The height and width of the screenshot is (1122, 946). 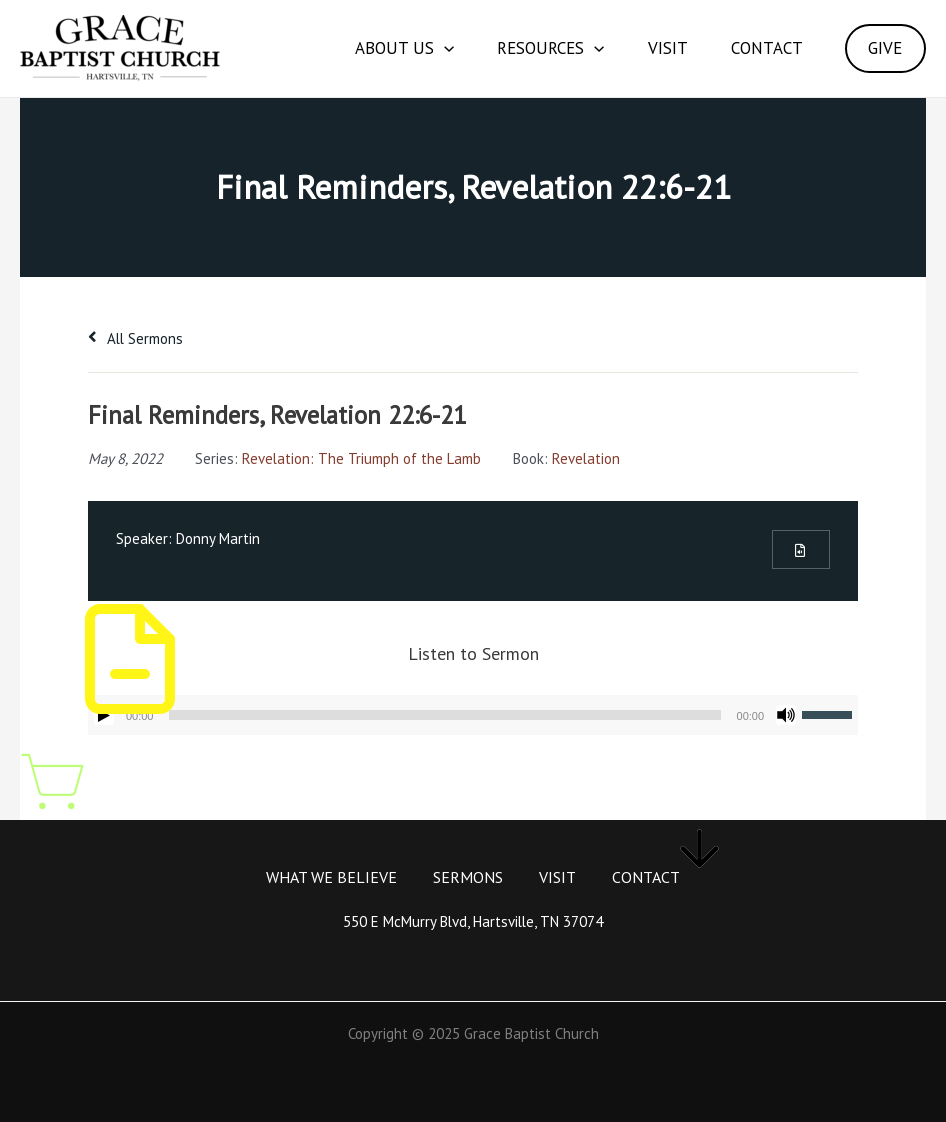 I want to click on remove content from a file, so click(x=130, y=659).